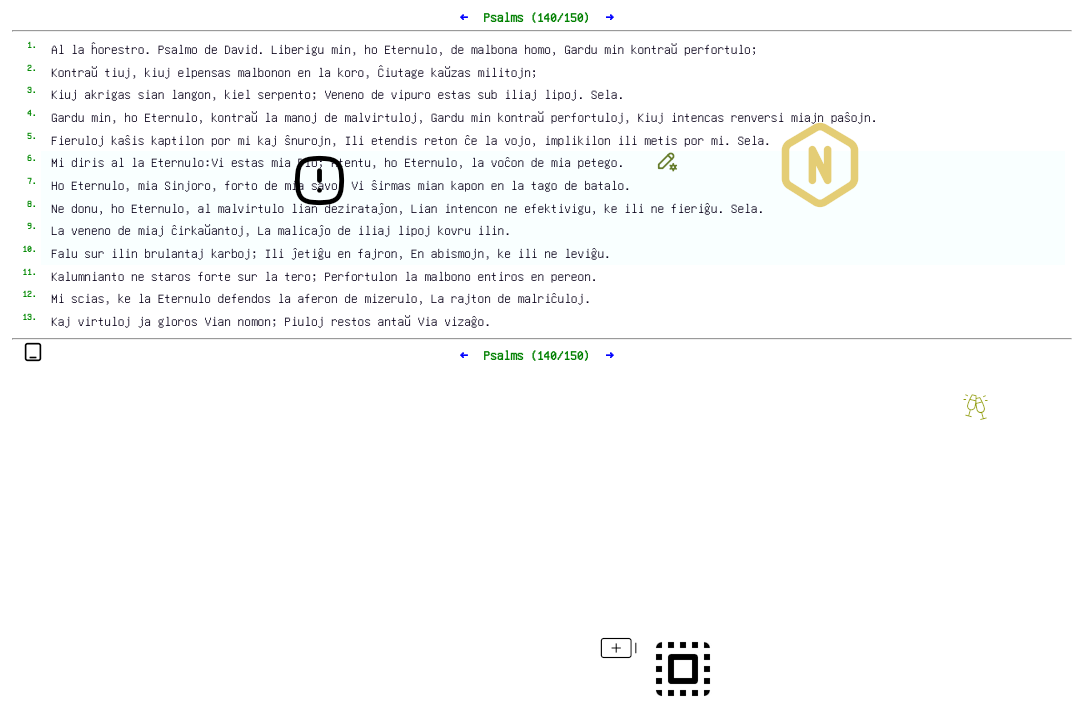 This screenshot has height=720, width=1084. Describe the element at coordinates (319, 180) in the screenshot. I see `view important alert or warning` at that location.